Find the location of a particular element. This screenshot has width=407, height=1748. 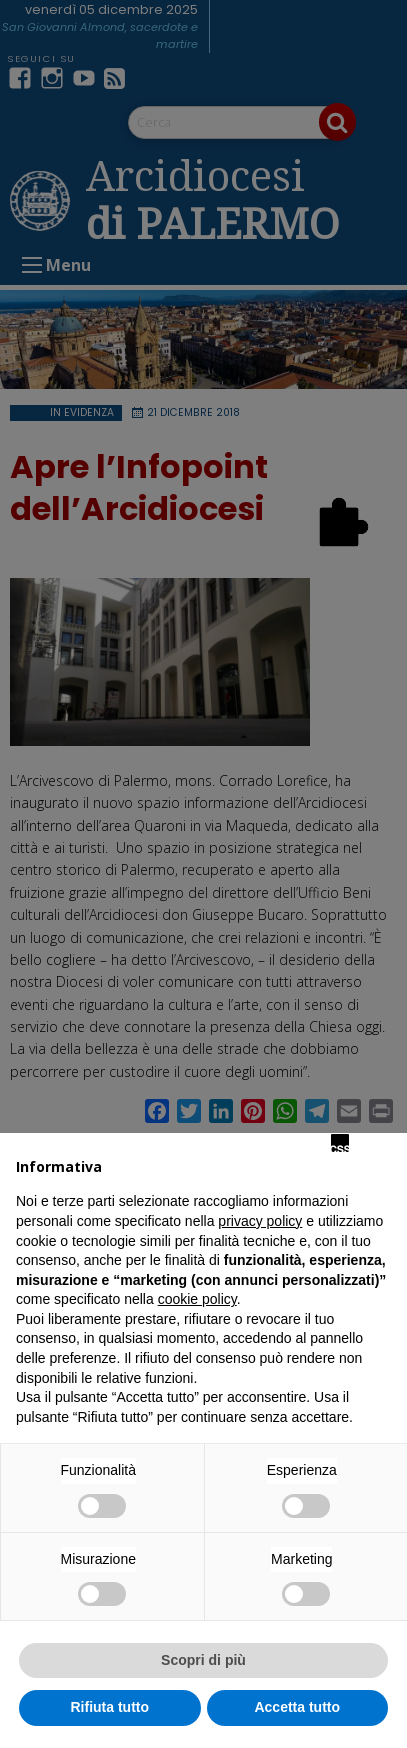

visit CSS Wizardry website or resources is located at coordinates (340, 1143).